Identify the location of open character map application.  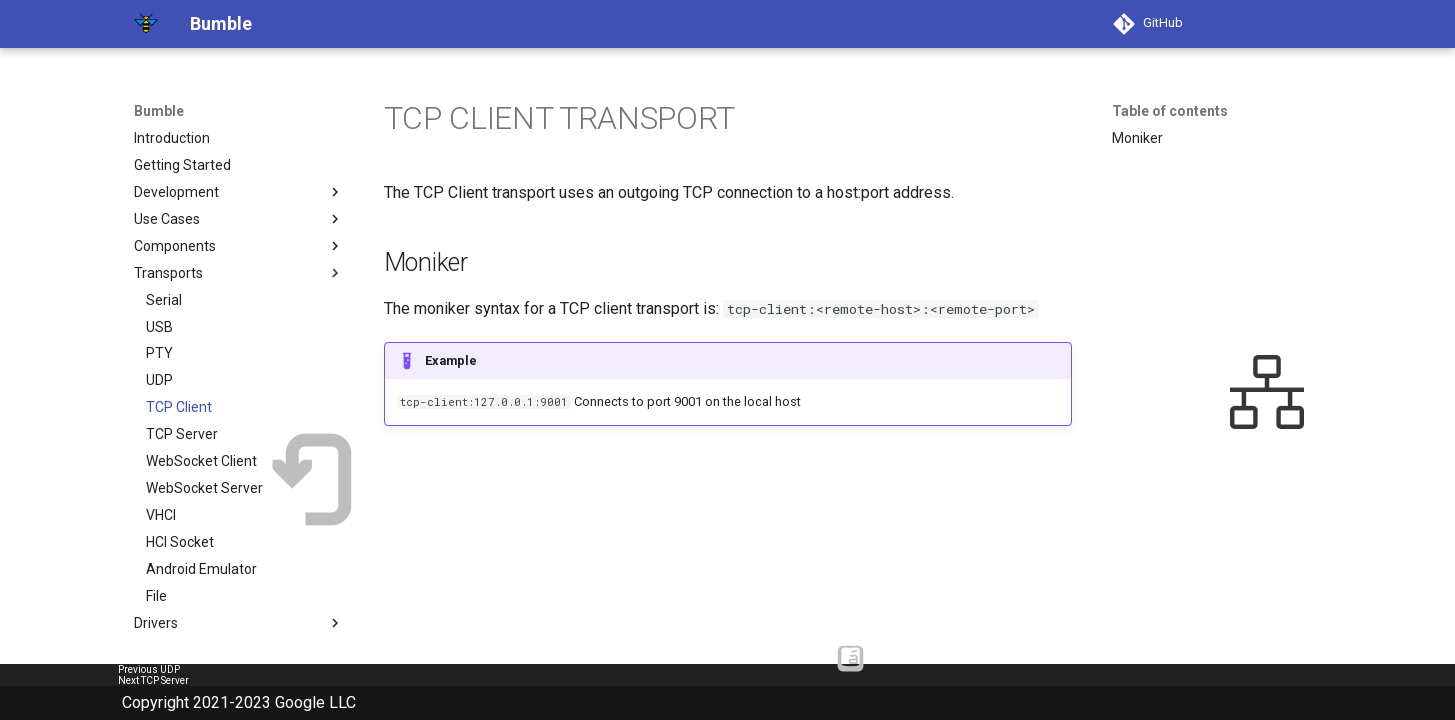
(850, 658).